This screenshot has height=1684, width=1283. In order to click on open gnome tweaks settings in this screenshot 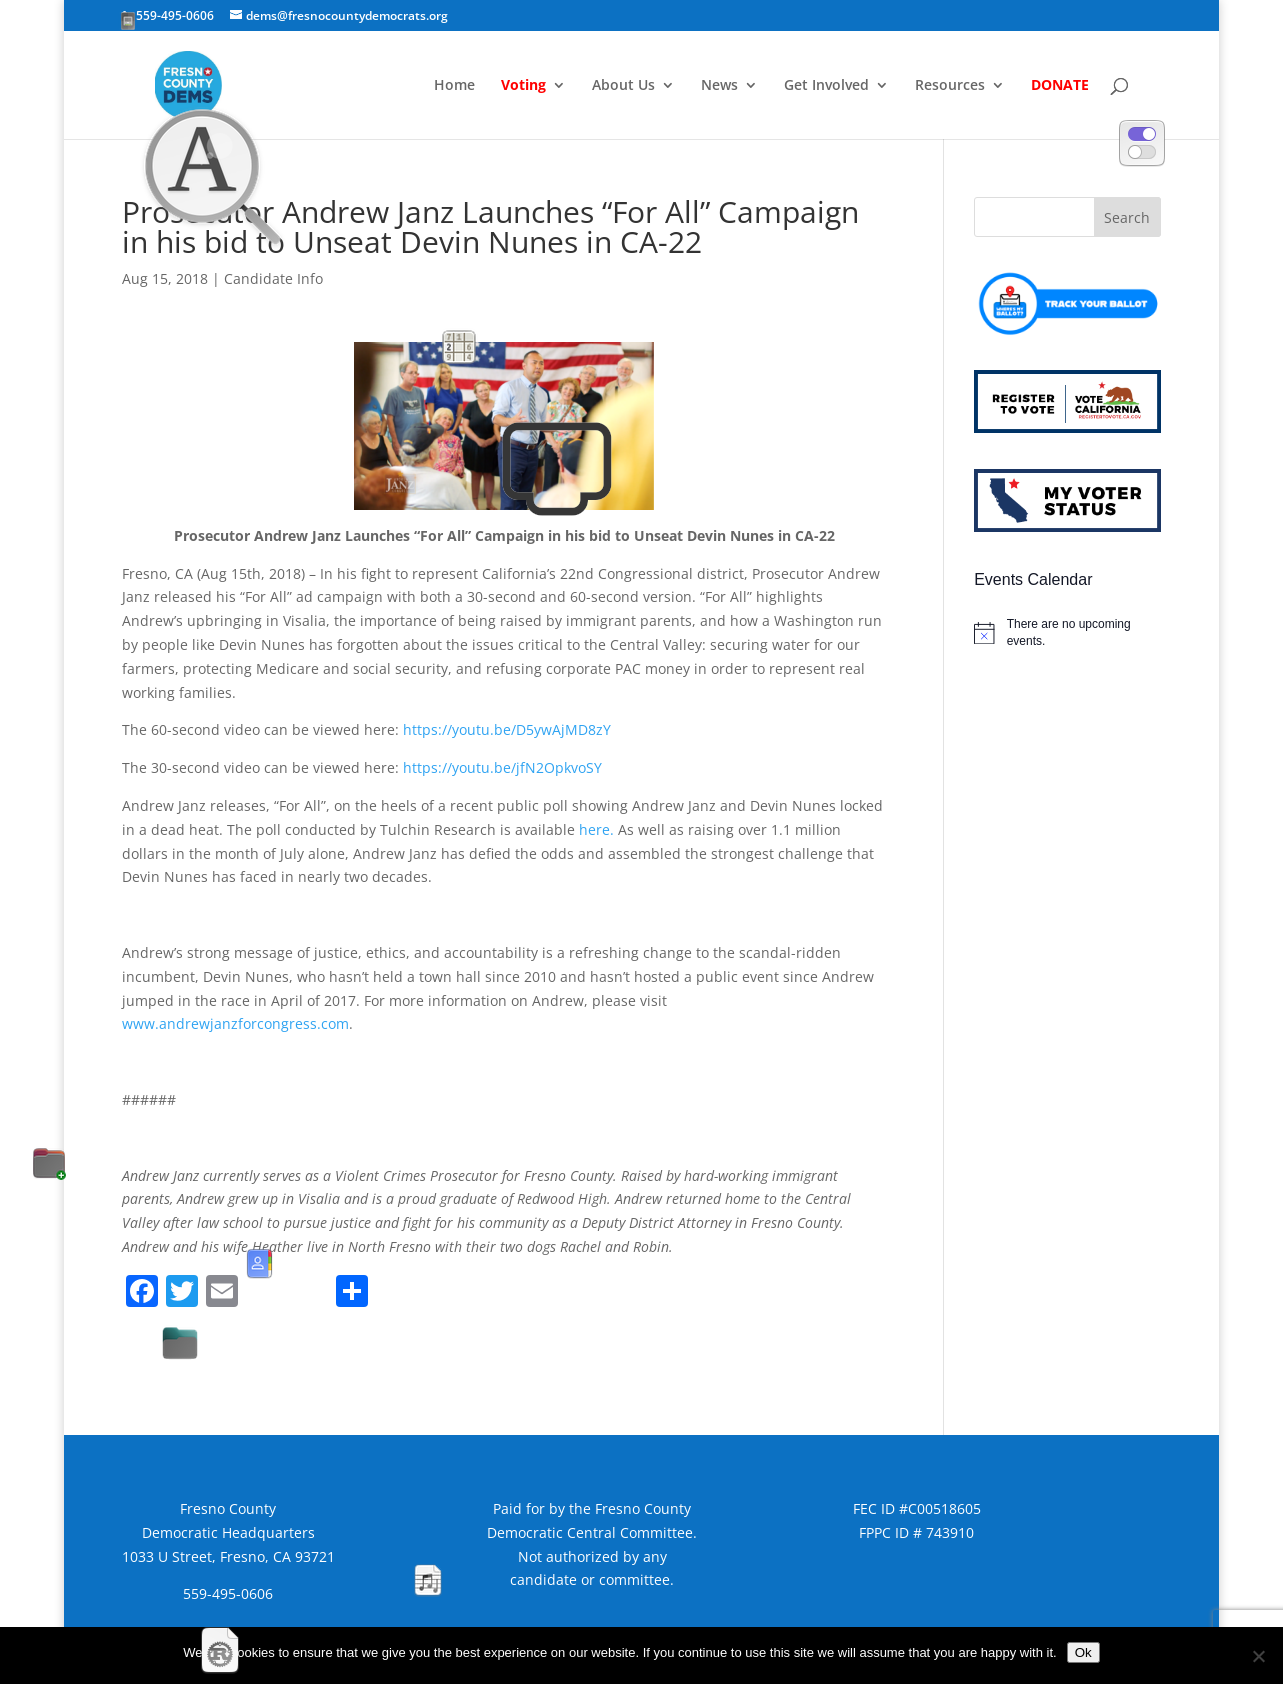, I will do `click(1142, 143)`.